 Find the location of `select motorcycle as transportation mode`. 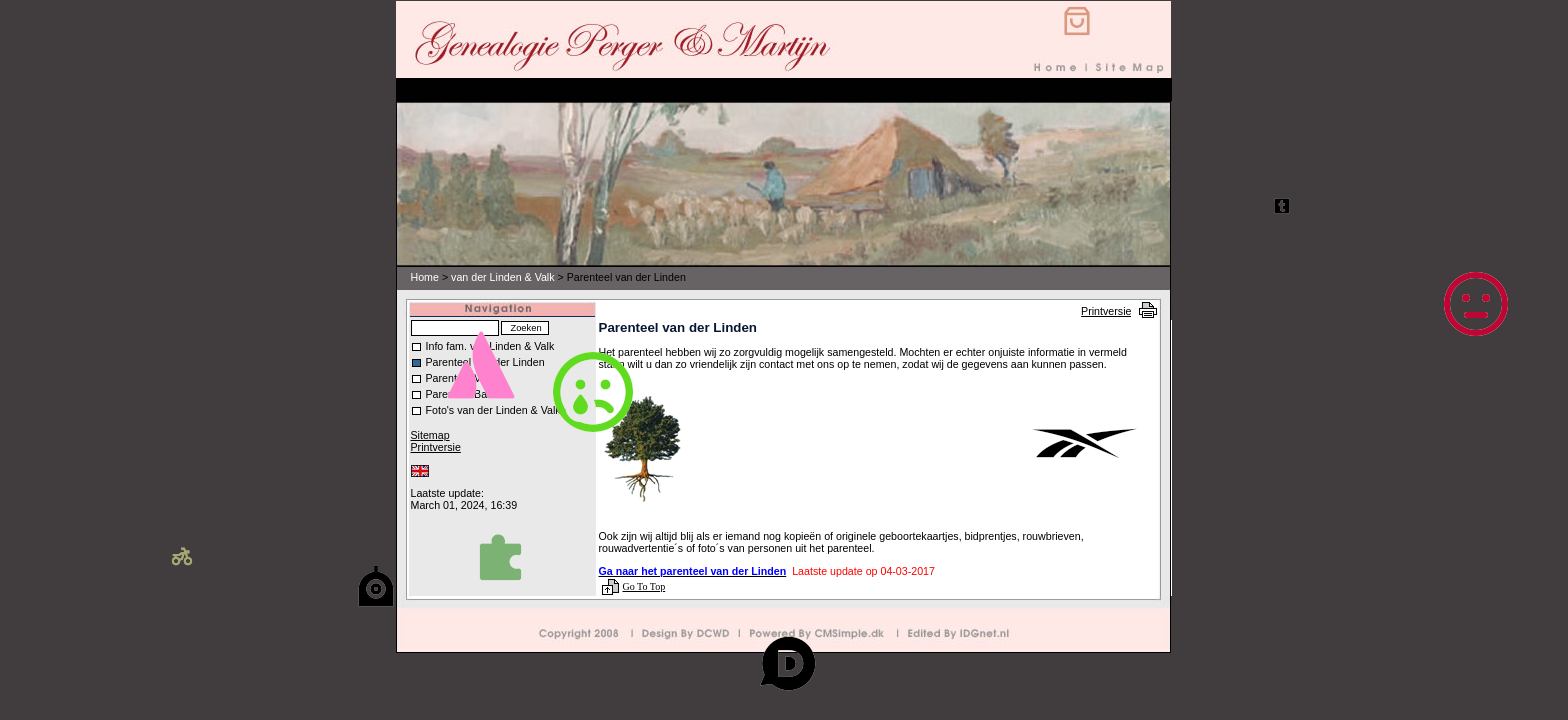

select motorcycle as transportation mode is located at coordinates (182, 556).